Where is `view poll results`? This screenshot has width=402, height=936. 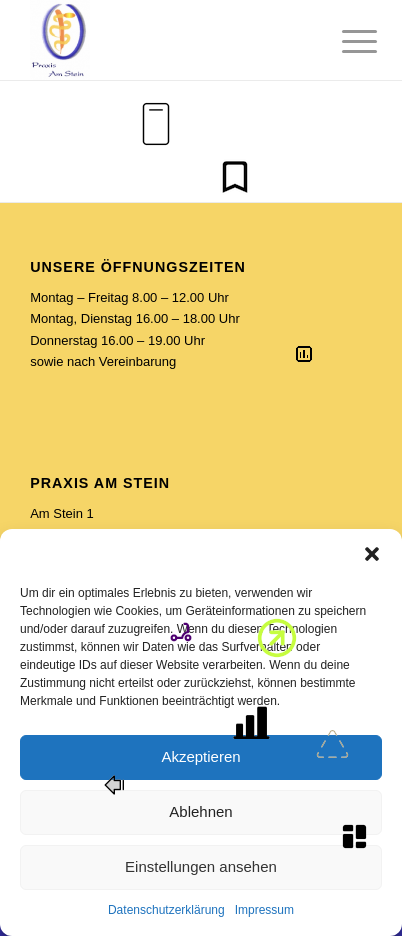 view poll results is located at coordinates (304, 354).